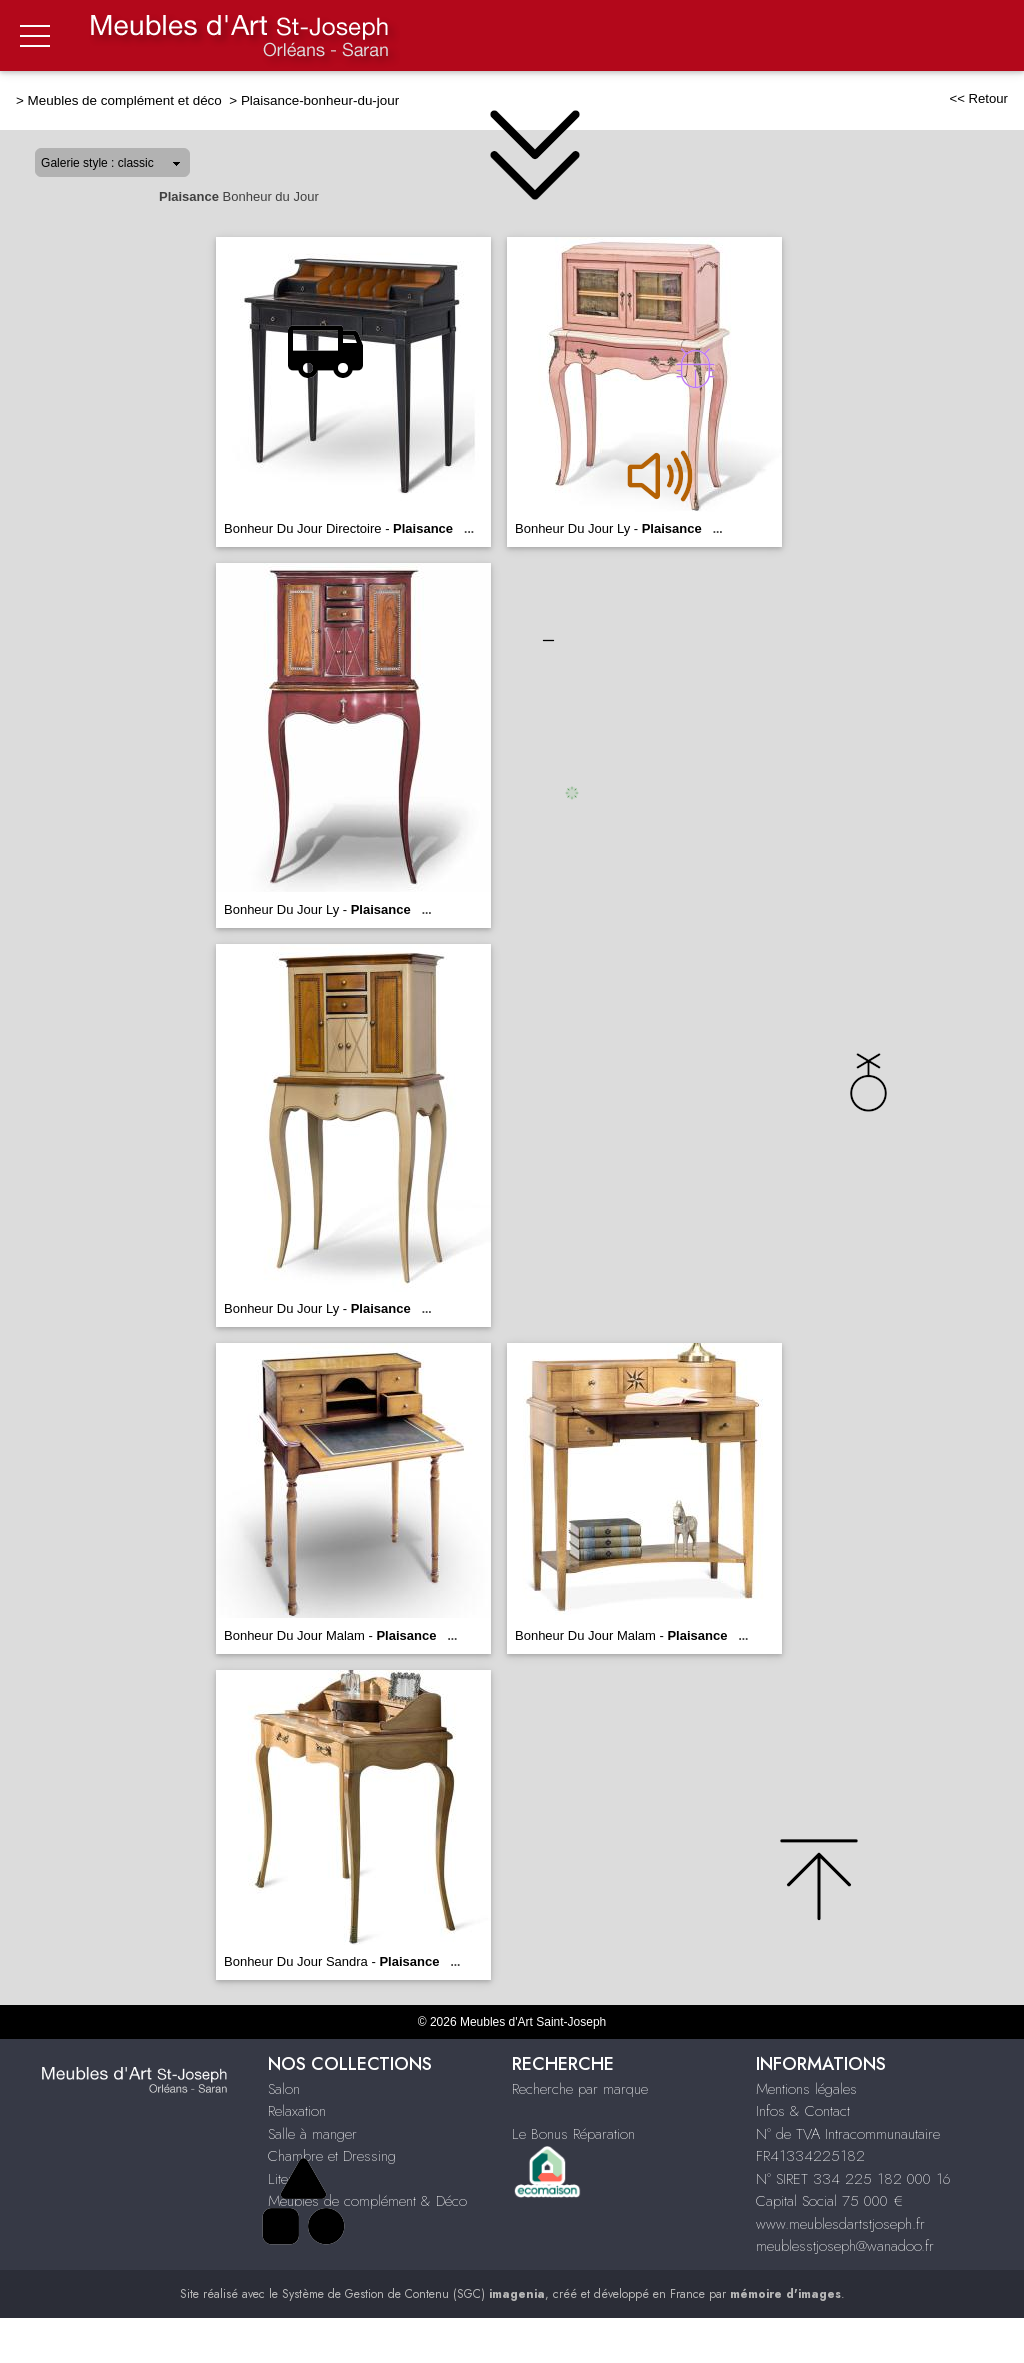 Image resolution: width=1024 pixels, height=2363 pixels. Describe the element at coordinates (535, 151) in the screenshot. I see `expand content or show more items` at that location.